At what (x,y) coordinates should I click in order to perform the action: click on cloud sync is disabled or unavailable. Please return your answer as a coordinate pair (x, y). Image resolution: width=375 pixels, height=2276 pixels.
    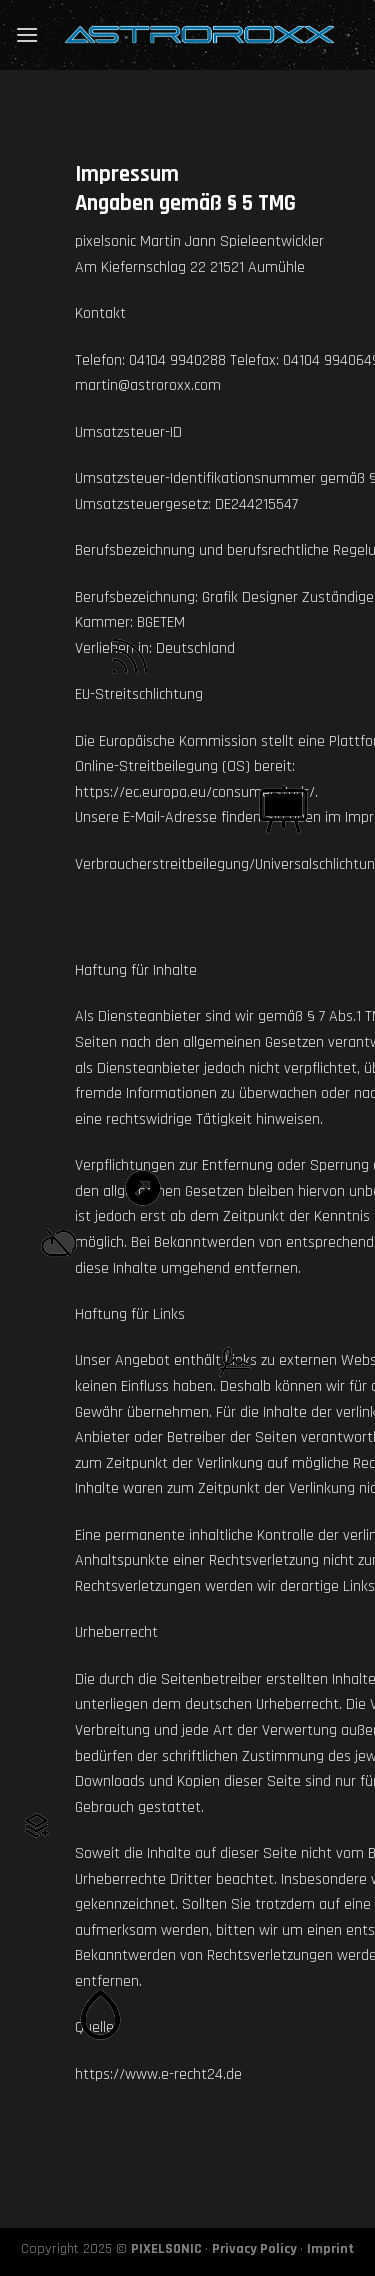
    Looking at the image, I should click on (59, 1243).